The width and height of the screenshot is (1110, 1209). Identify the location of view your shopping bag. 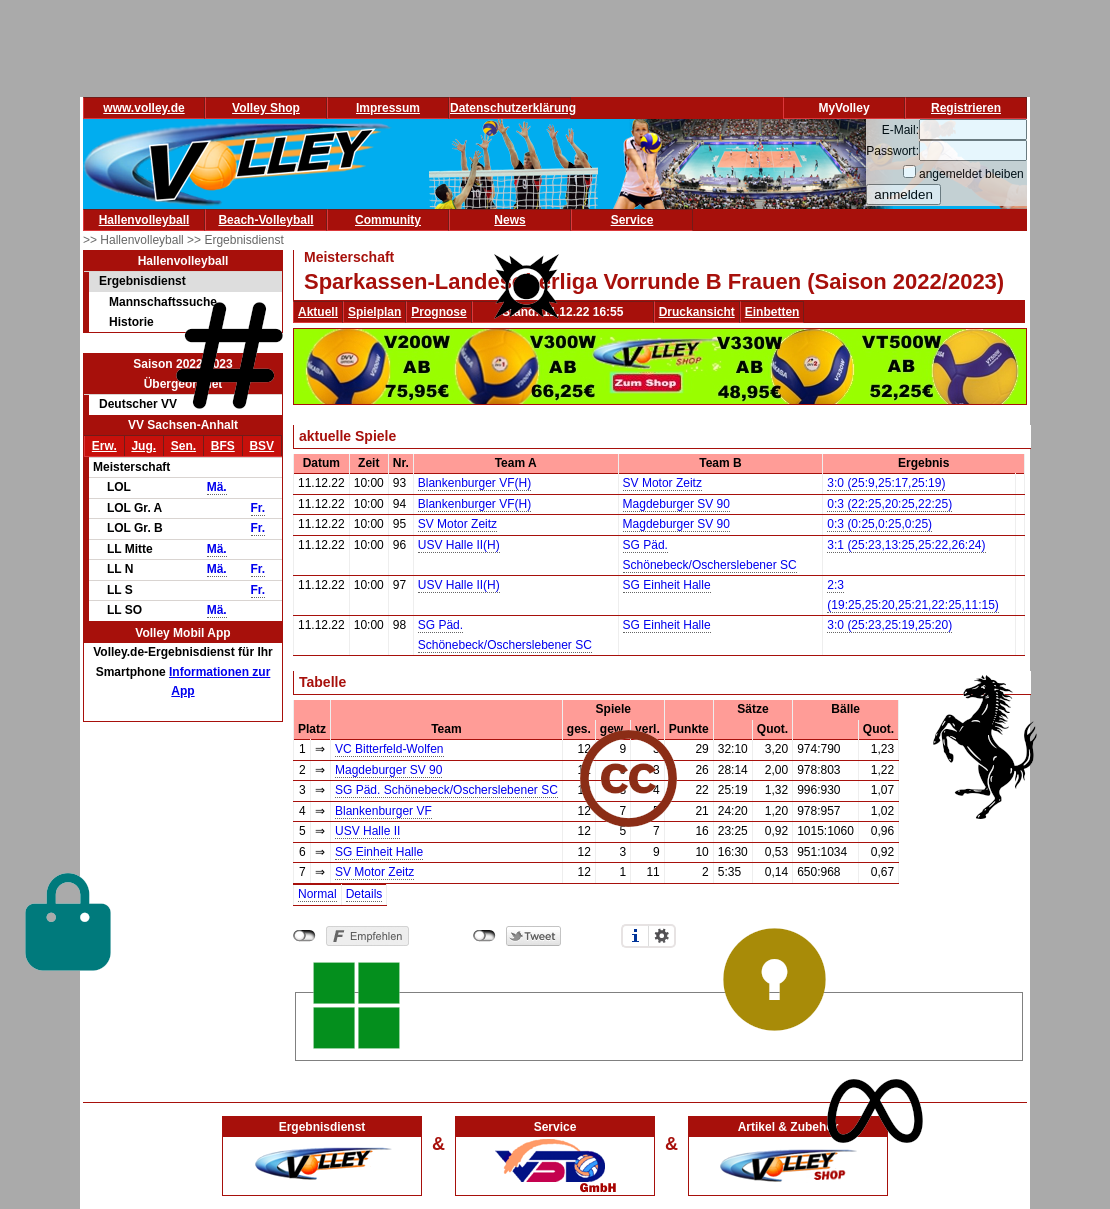
(68, 928).